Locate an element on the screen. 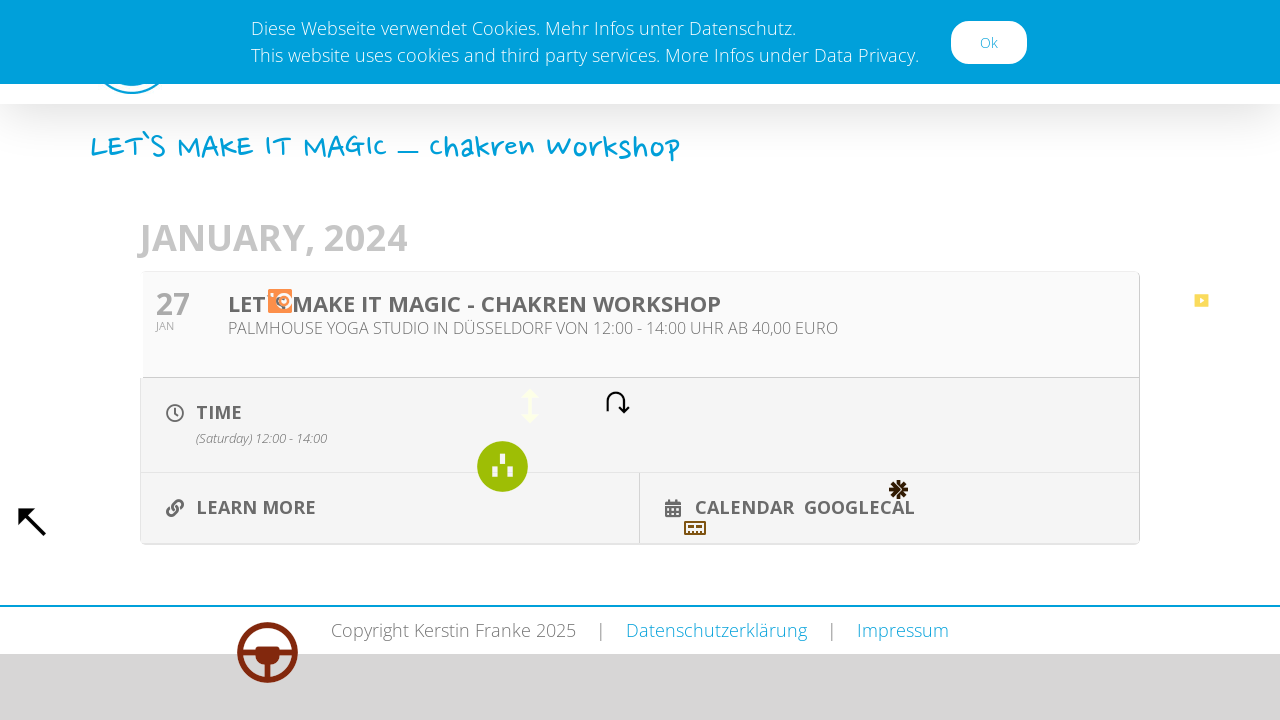  electrical outlet or power socket indicator is located at coordinates (502, 466).